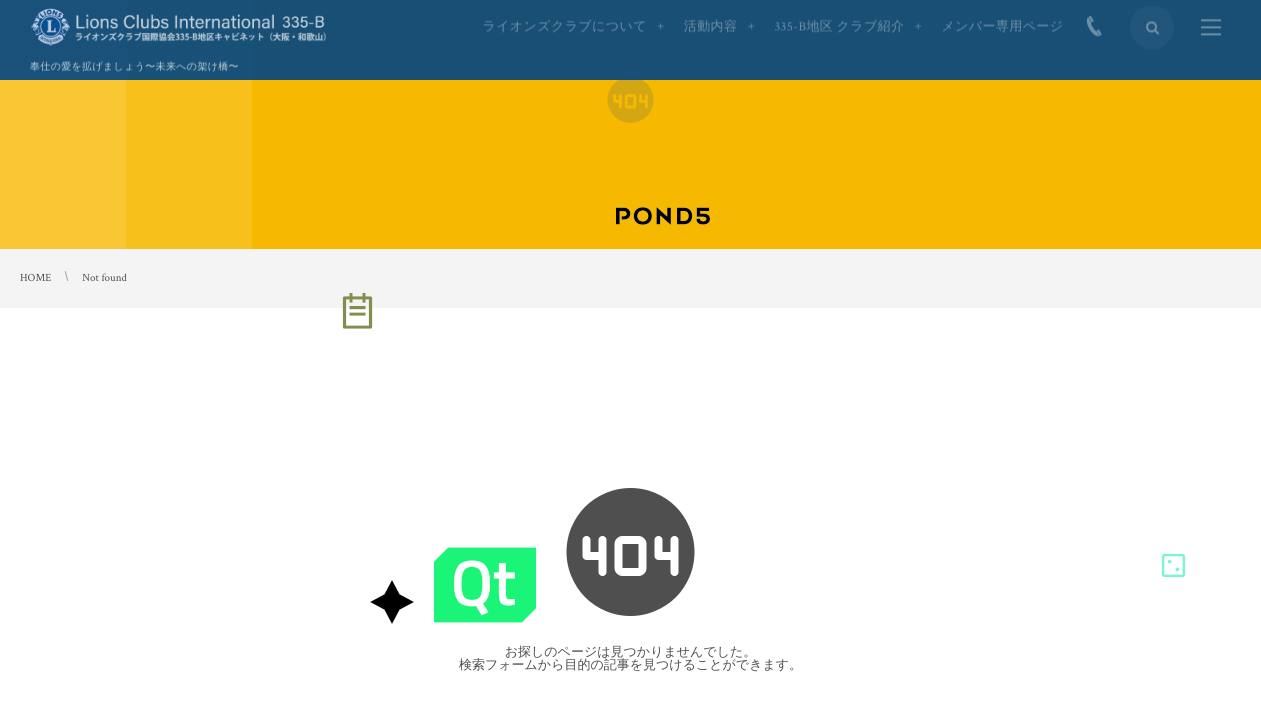 The width and height of the screenshot is (1261, 720). I want to click on roll the dice or randomize, so click(1173, 565).